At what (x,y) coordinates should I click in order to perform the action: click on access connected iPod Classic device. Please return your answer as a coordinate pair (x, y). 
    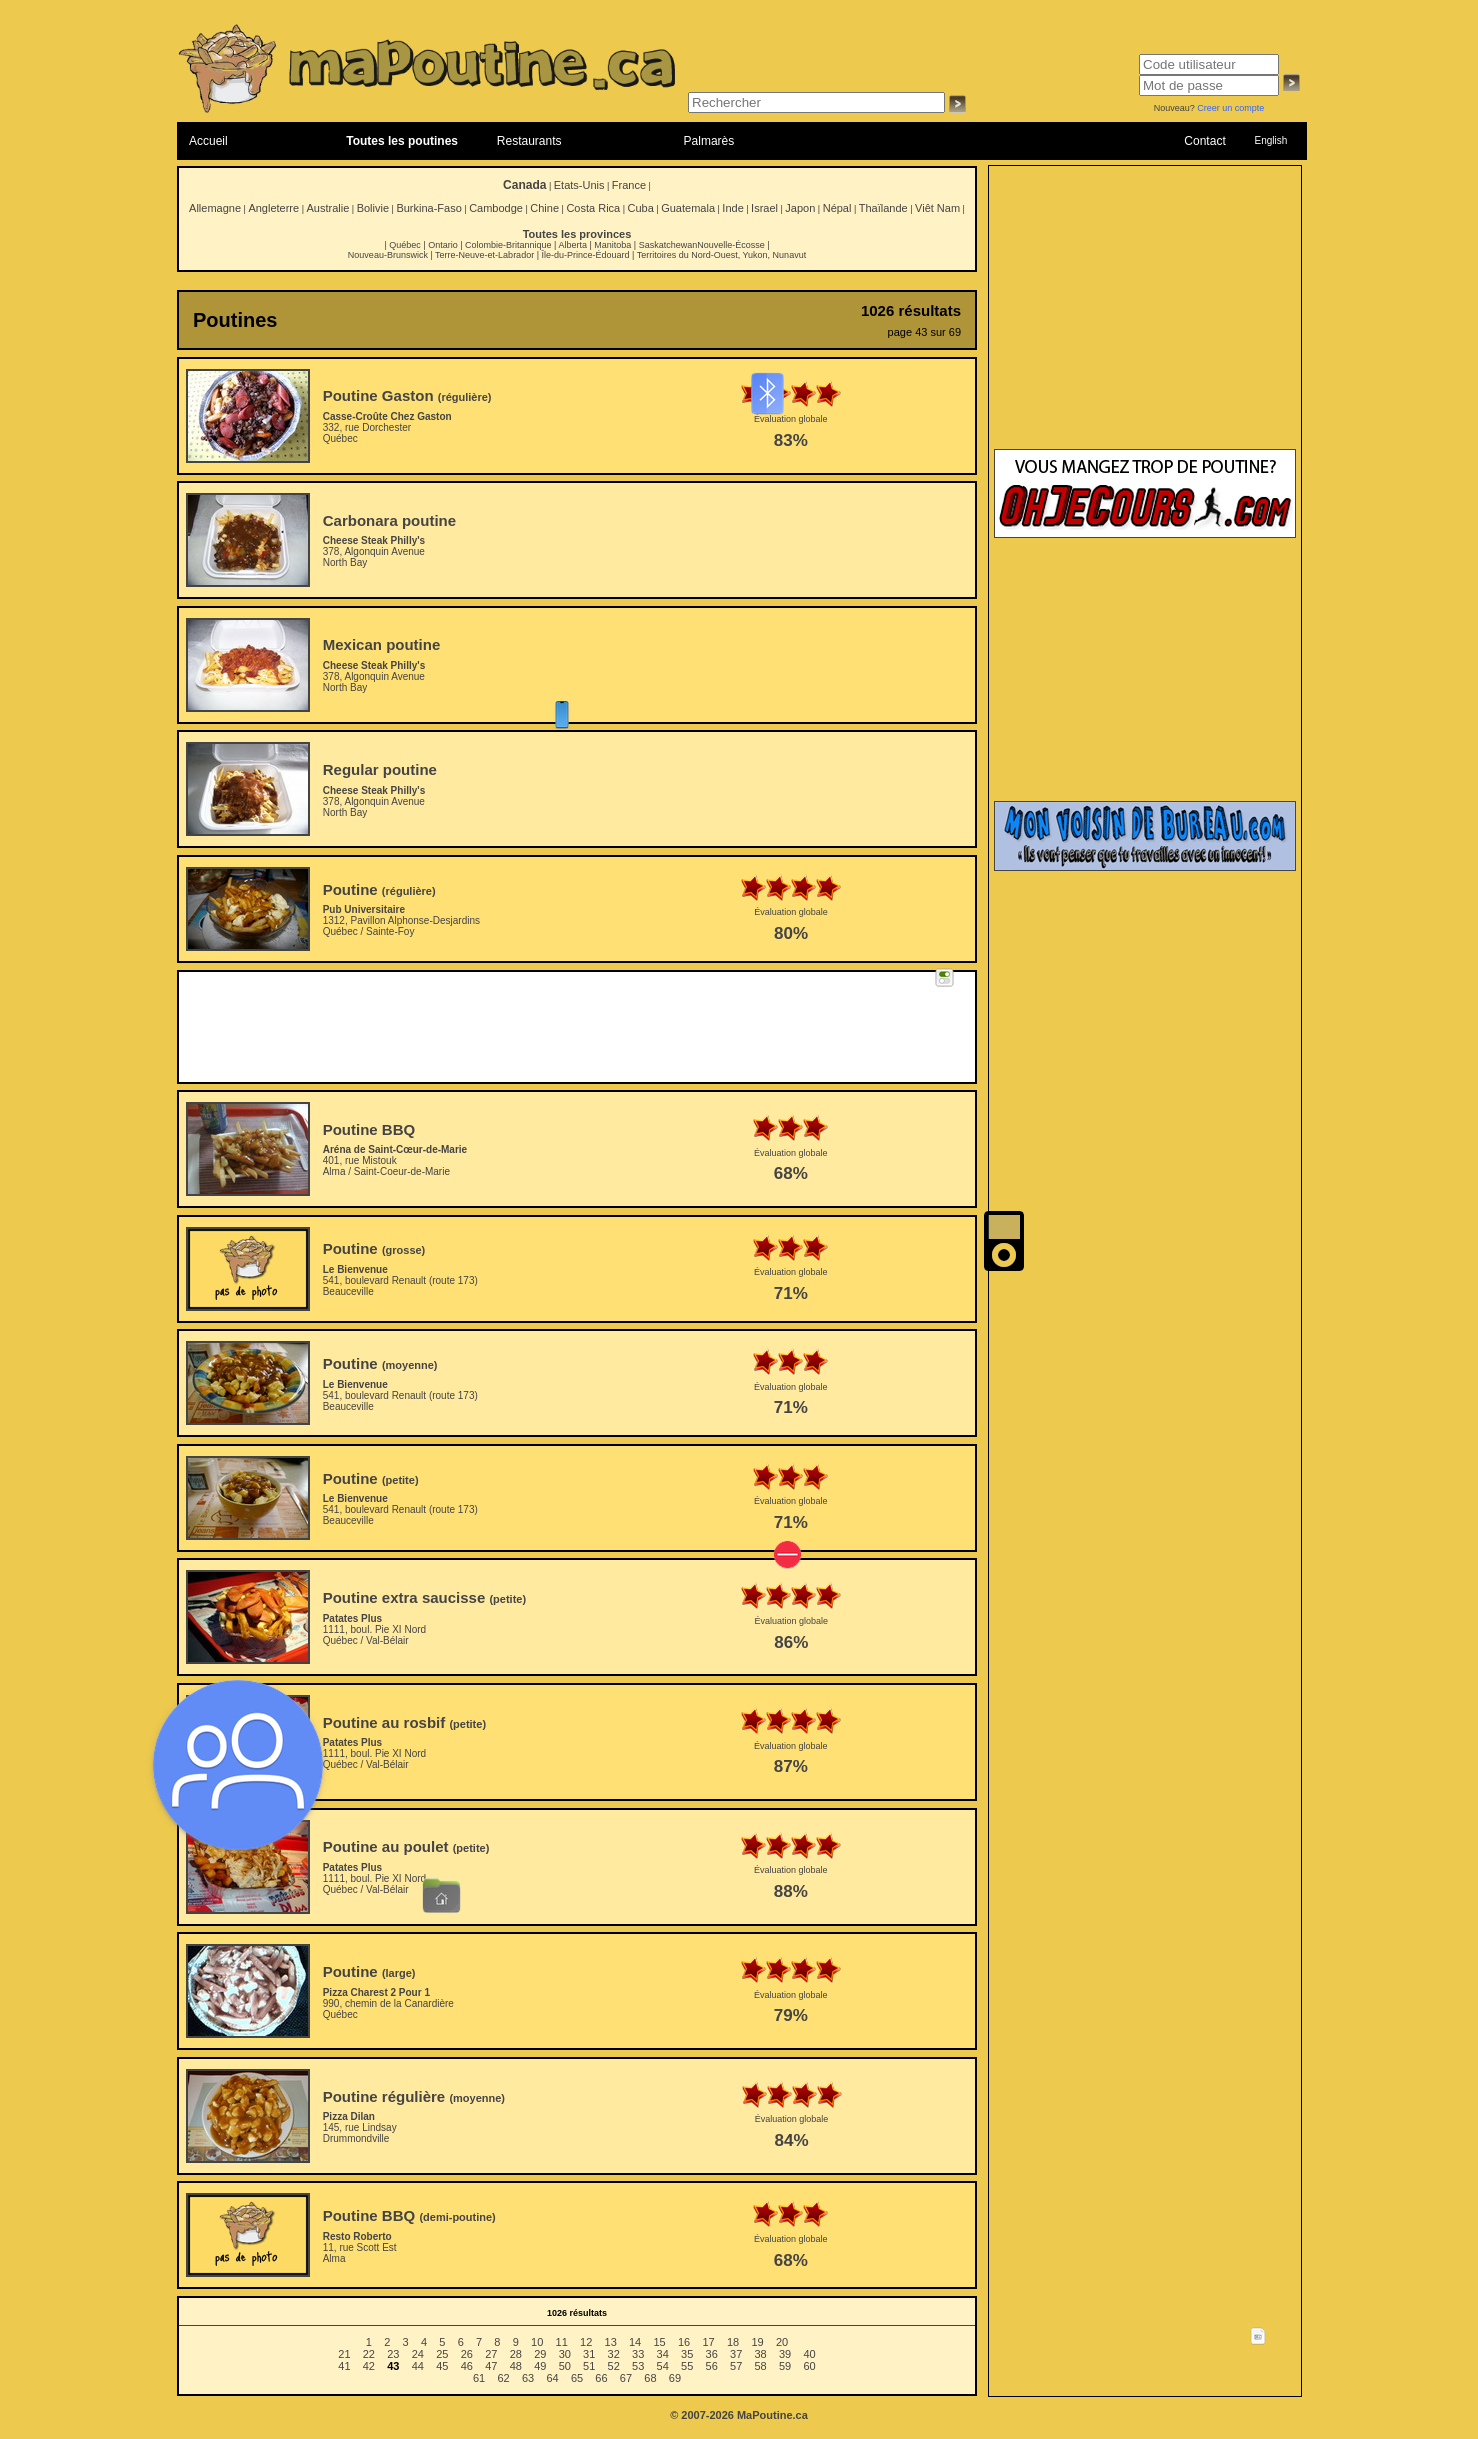
    Looking at the image, I should click on (1004, 1241).